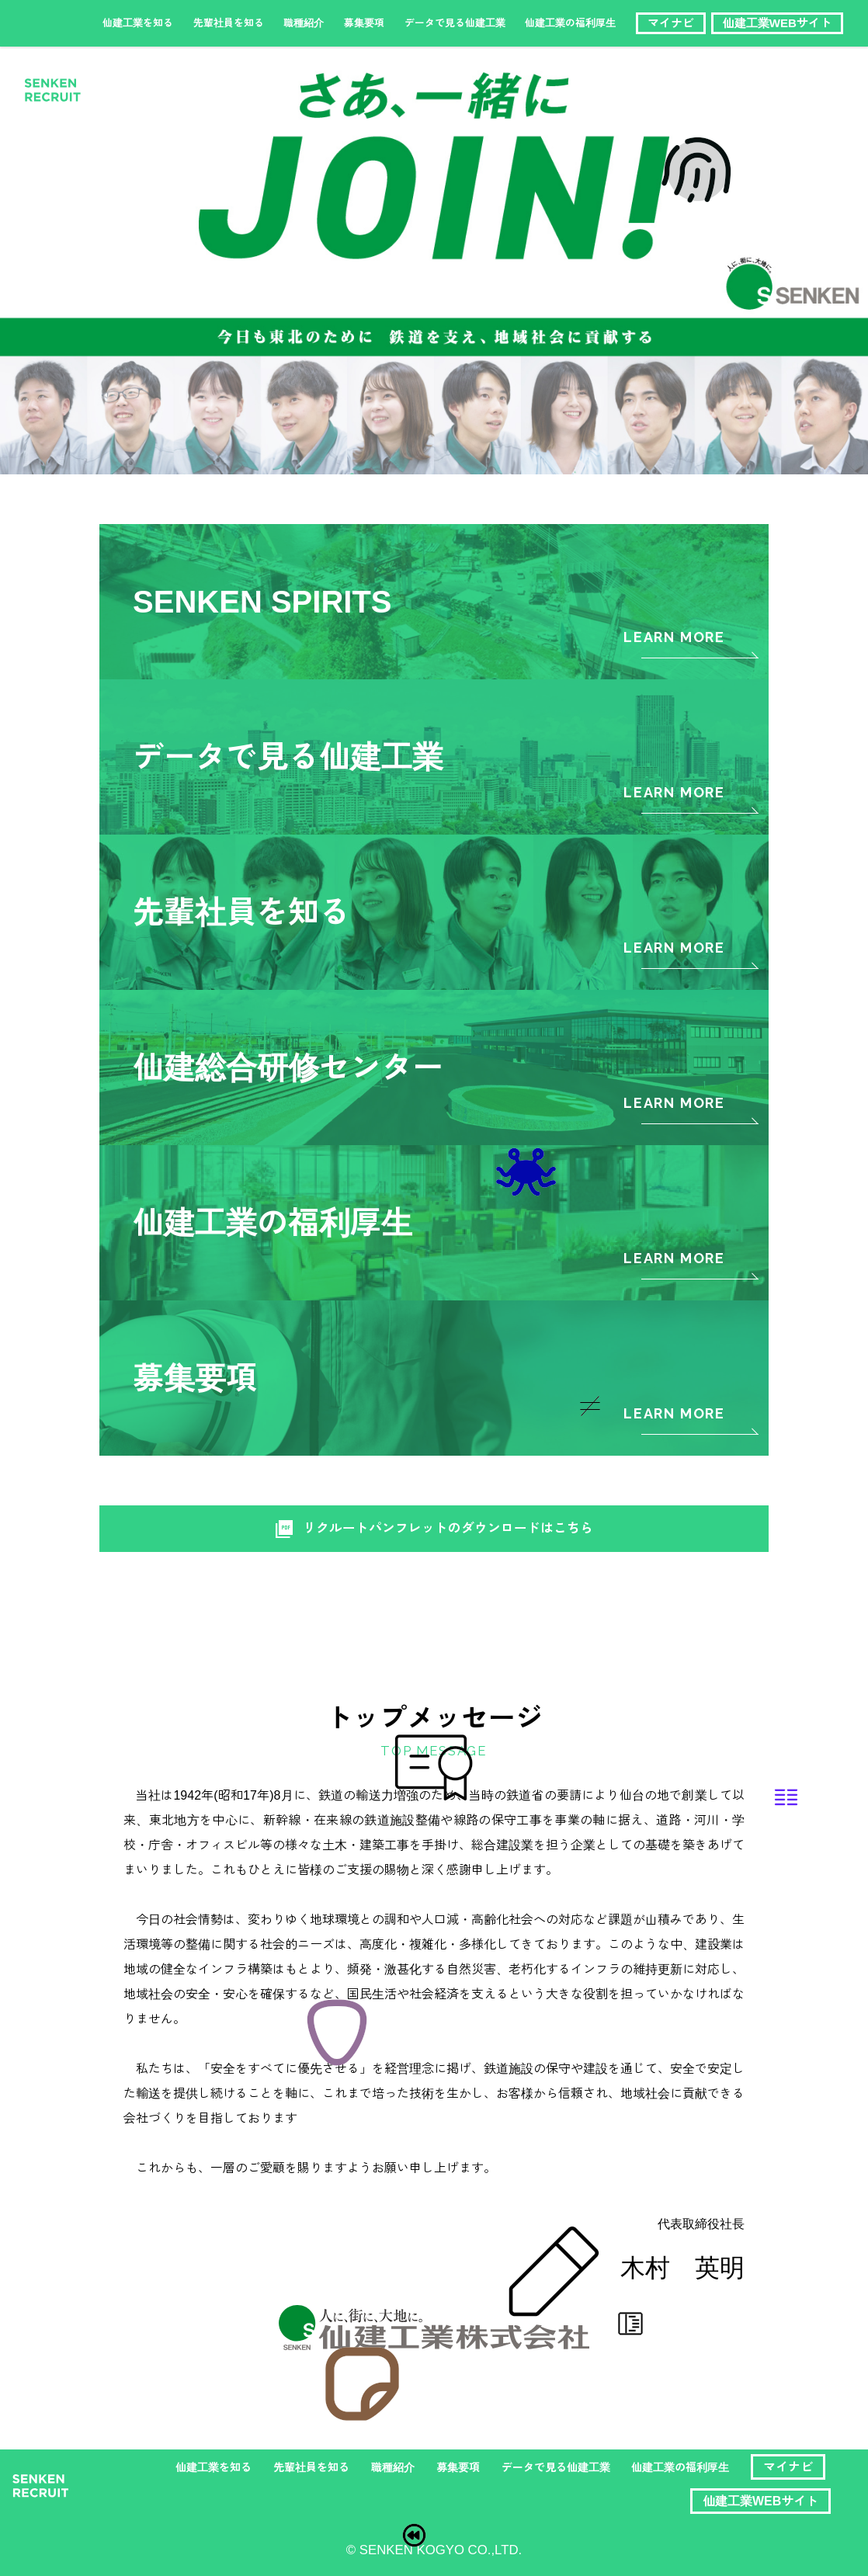  I want to click on indicates values are not equal or mismatched, so click(590, 1406).